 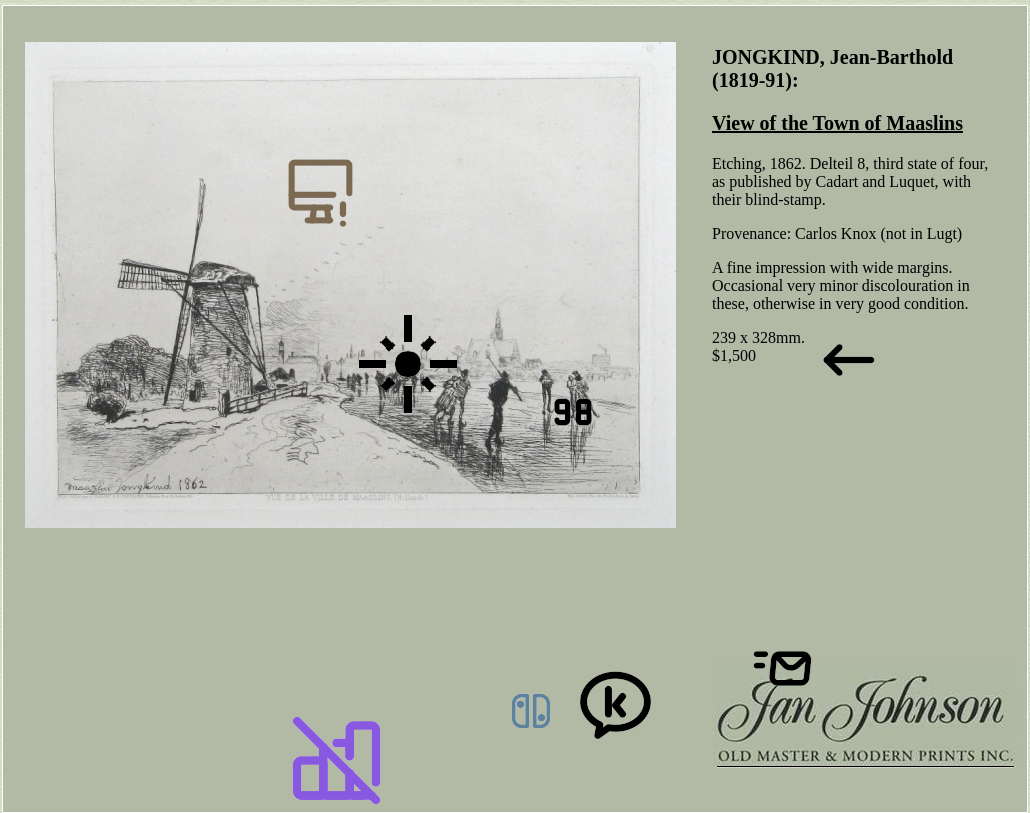 I want to click on open KakaoTalk messaging app, so click(x=615, y=703).